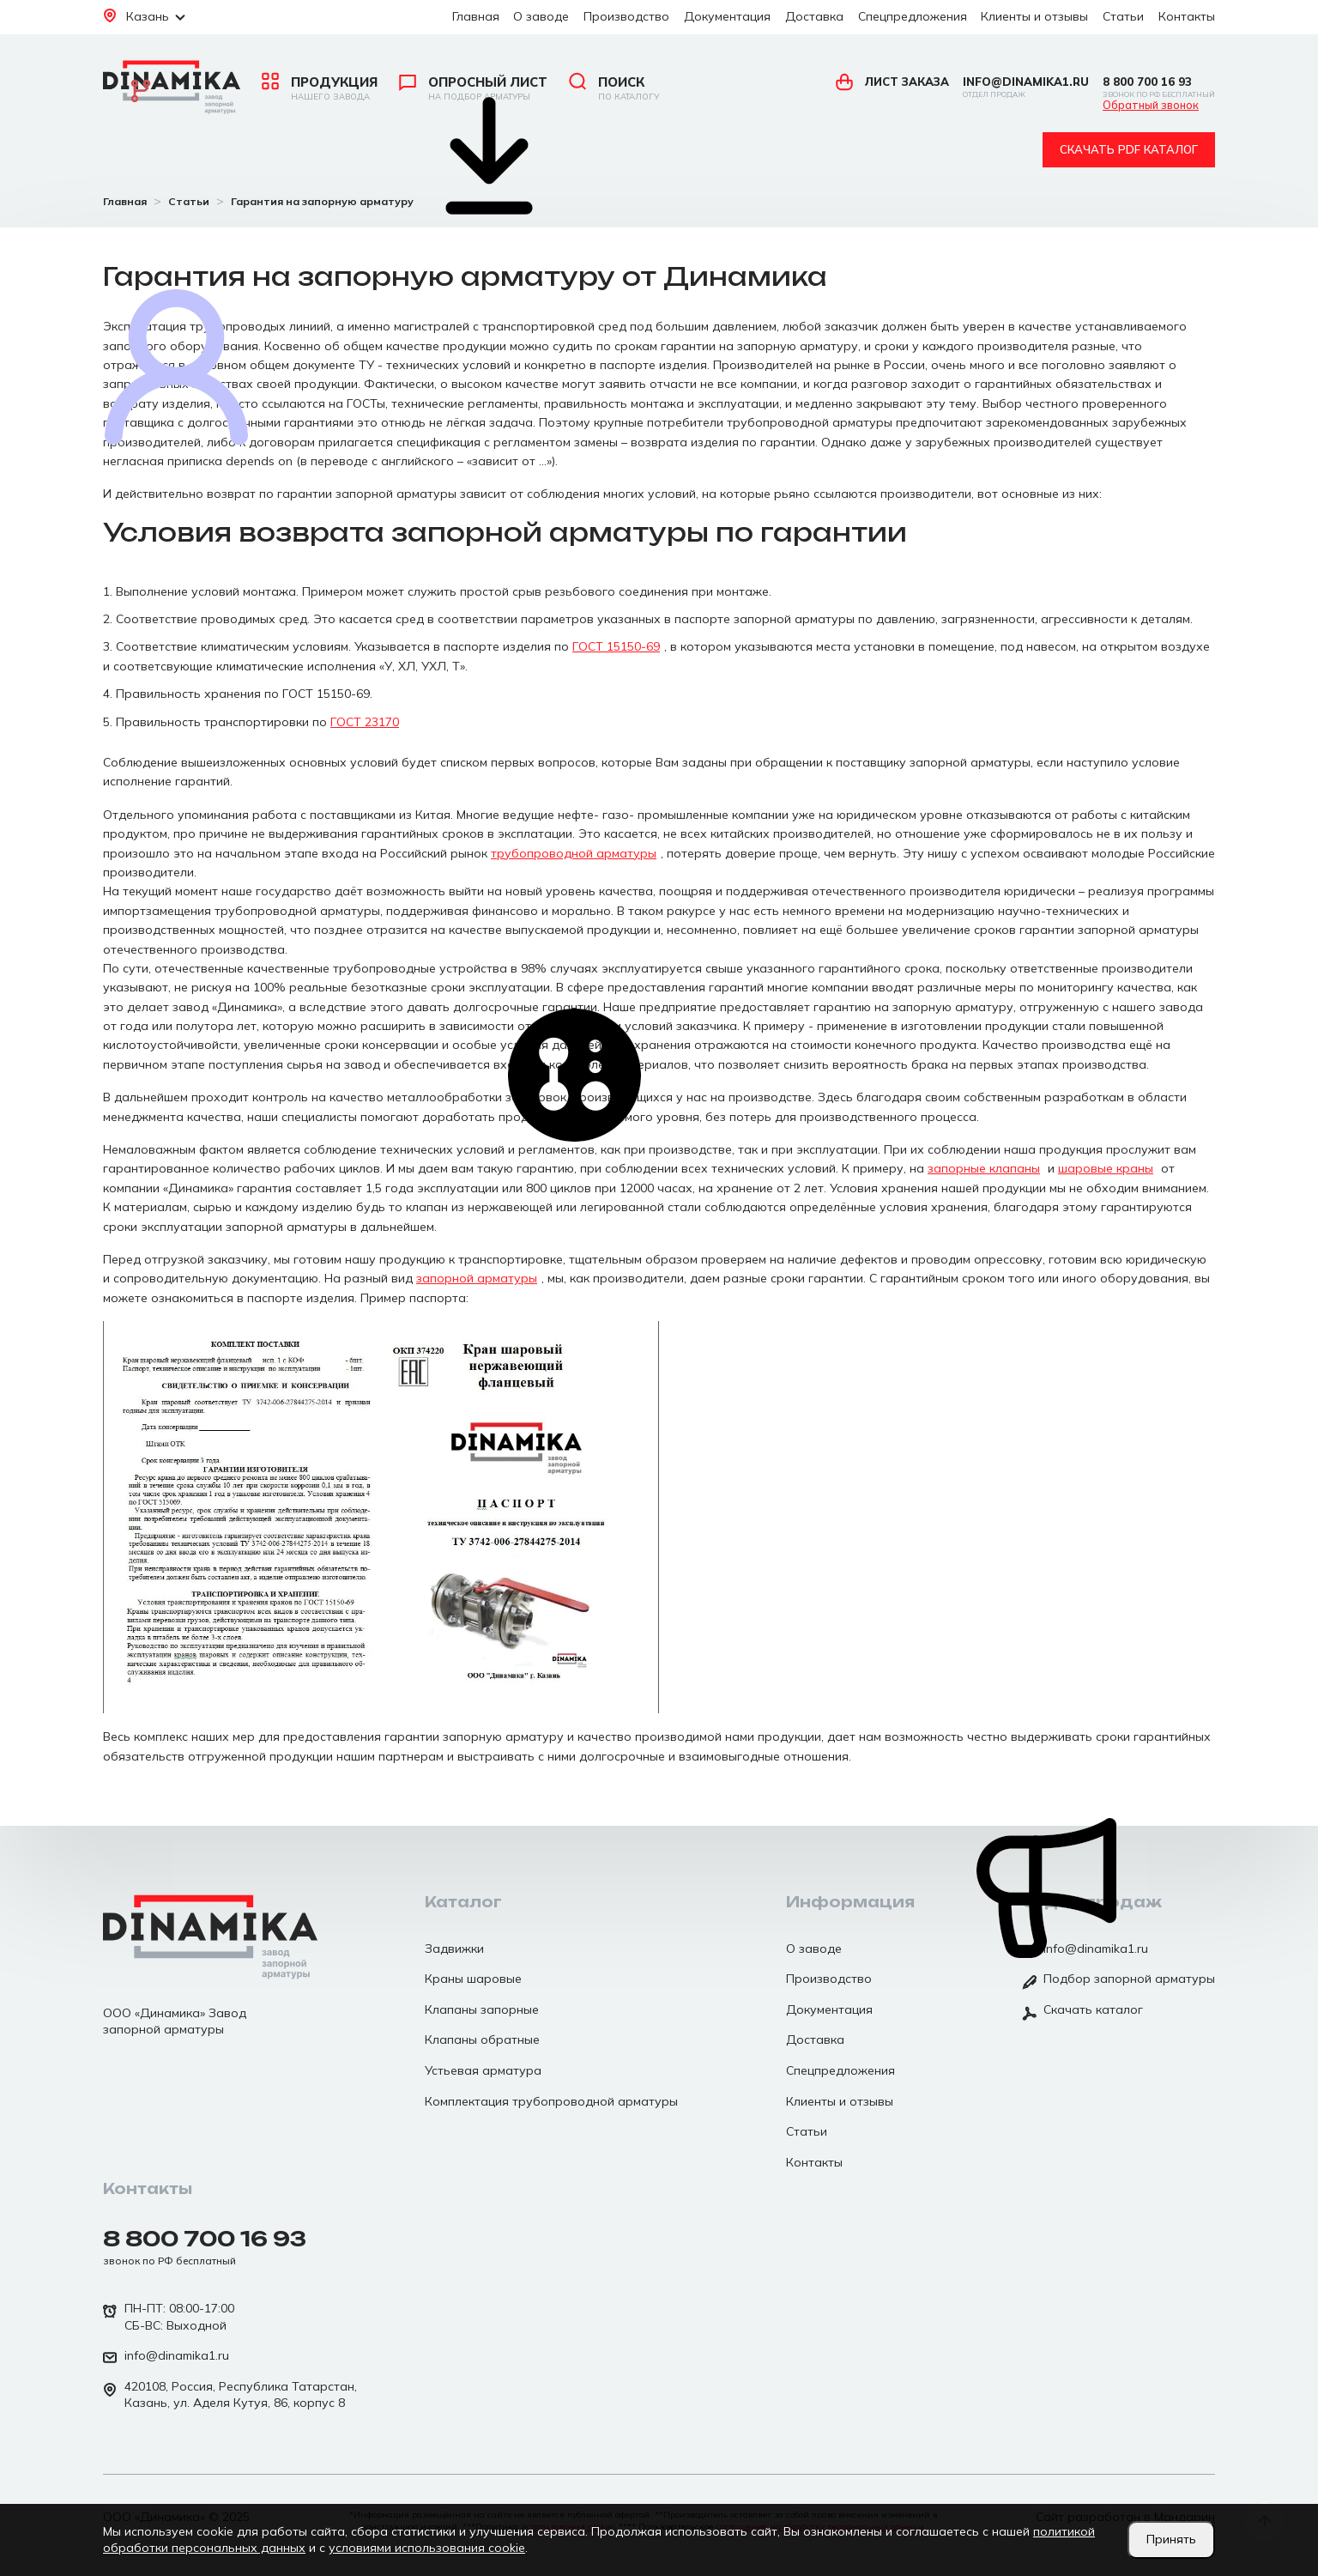 This screenshot has height=2576, width=1318. What do you see at coordinates (574, 1075) in the screenshot?
I see `indicates a draft pull request in your activity feed` at bounding box center [574, 1075].